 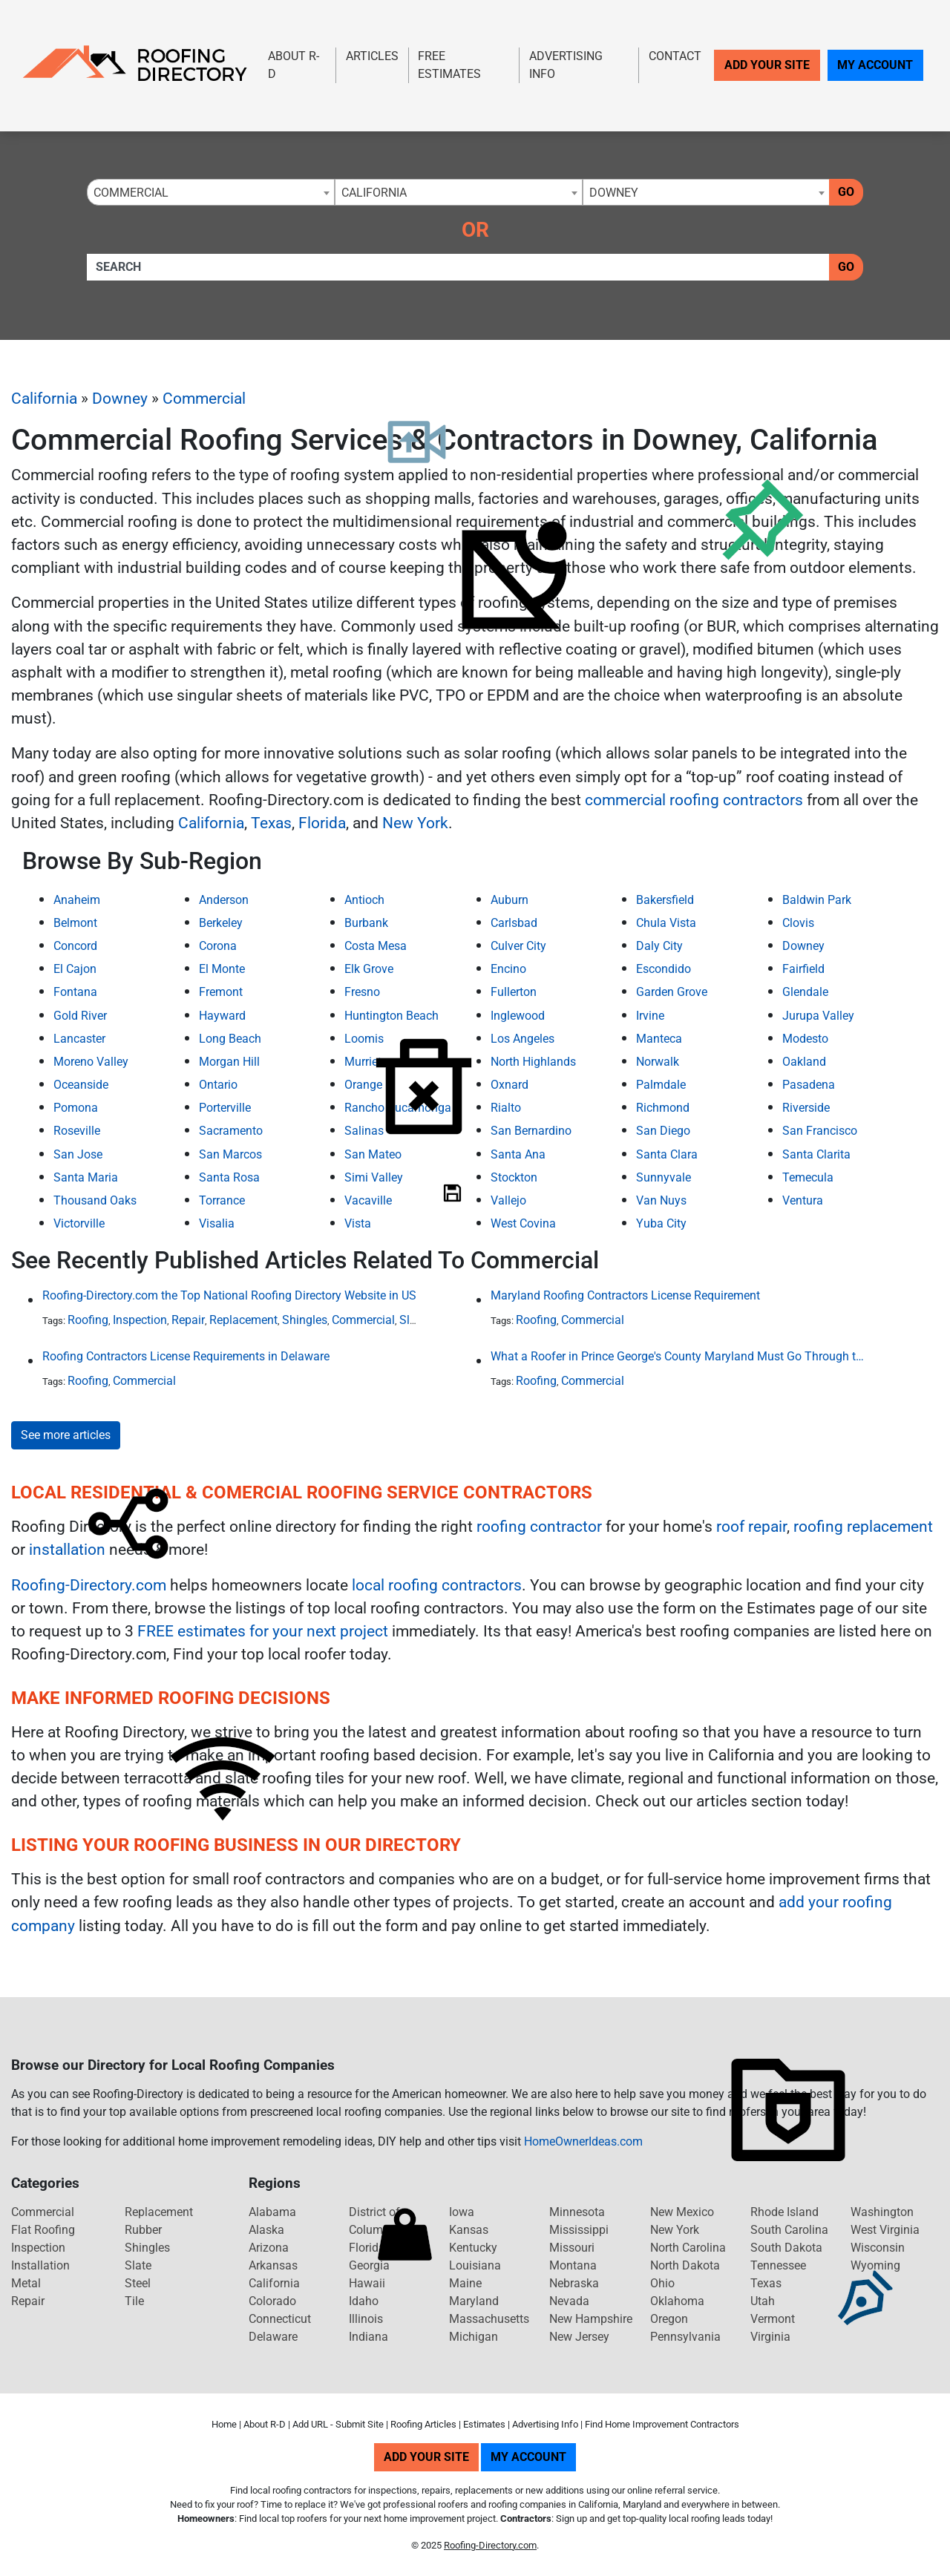 I want to click on pin an item for quick access, so click(x=759, y=522).